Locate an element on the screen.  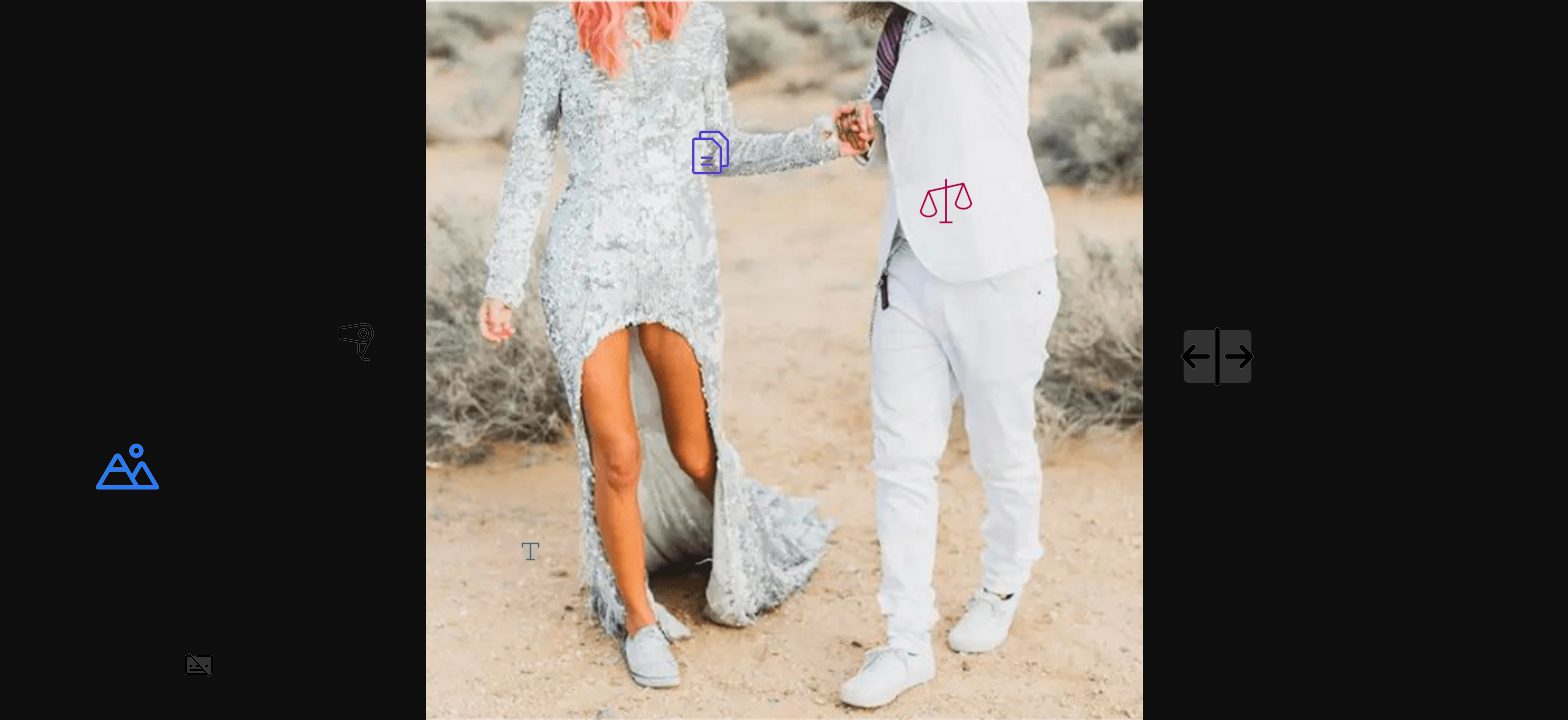
disable subtitles or closed captions is located at coordinates (199, 665).